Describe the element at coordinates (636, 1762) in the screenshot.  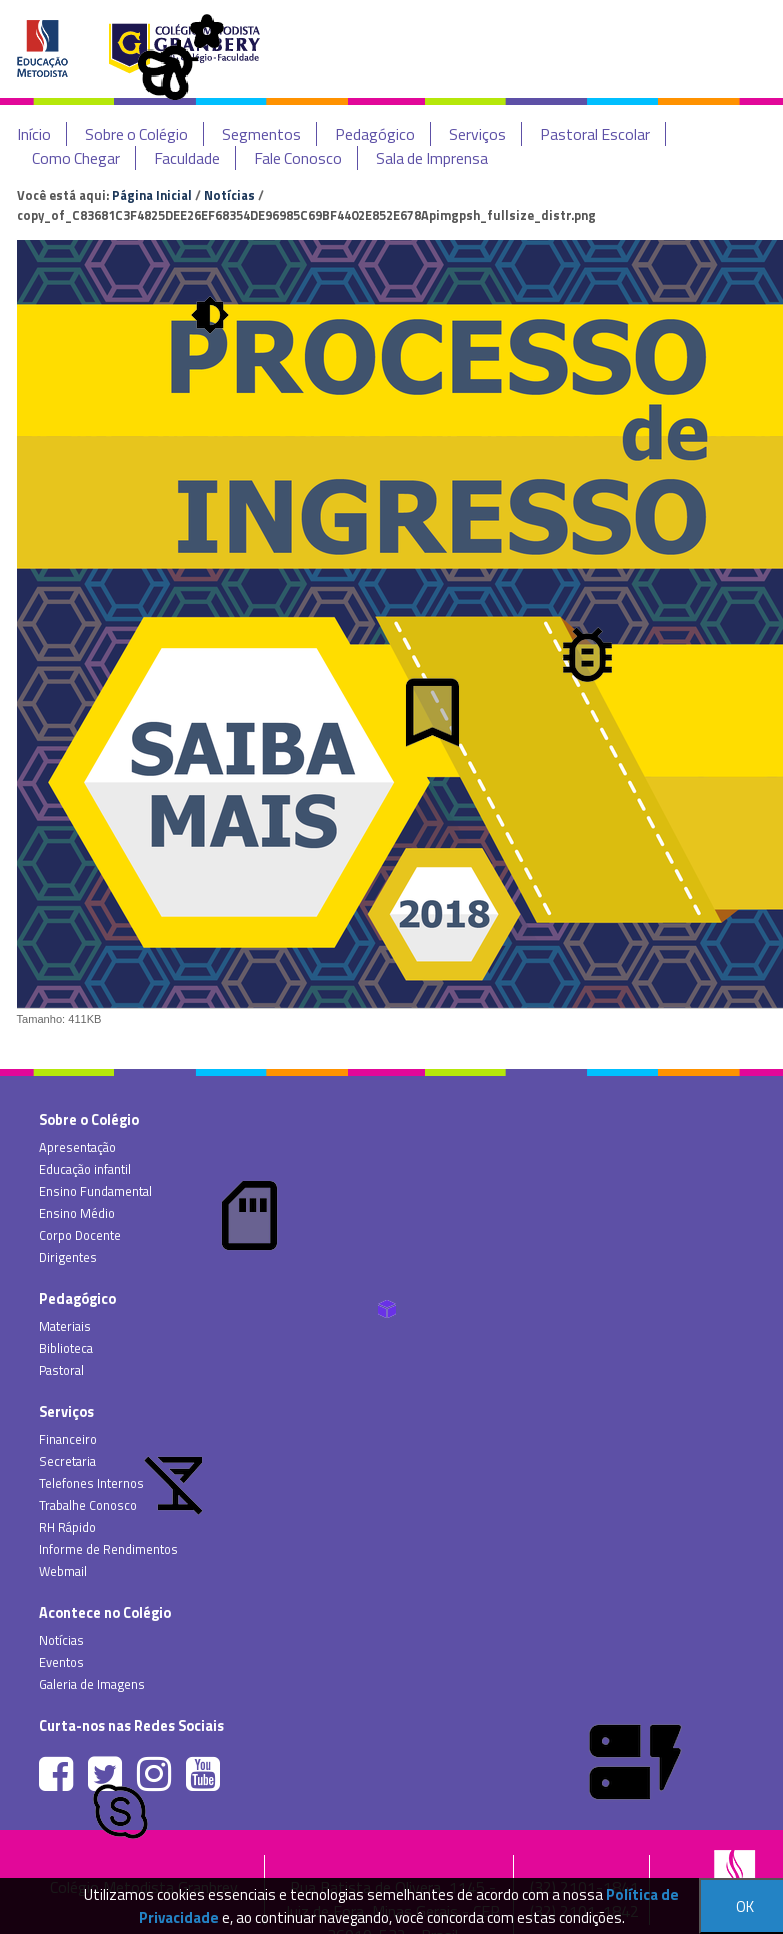
I see `access dynamic or auto-generated forms` at that location.